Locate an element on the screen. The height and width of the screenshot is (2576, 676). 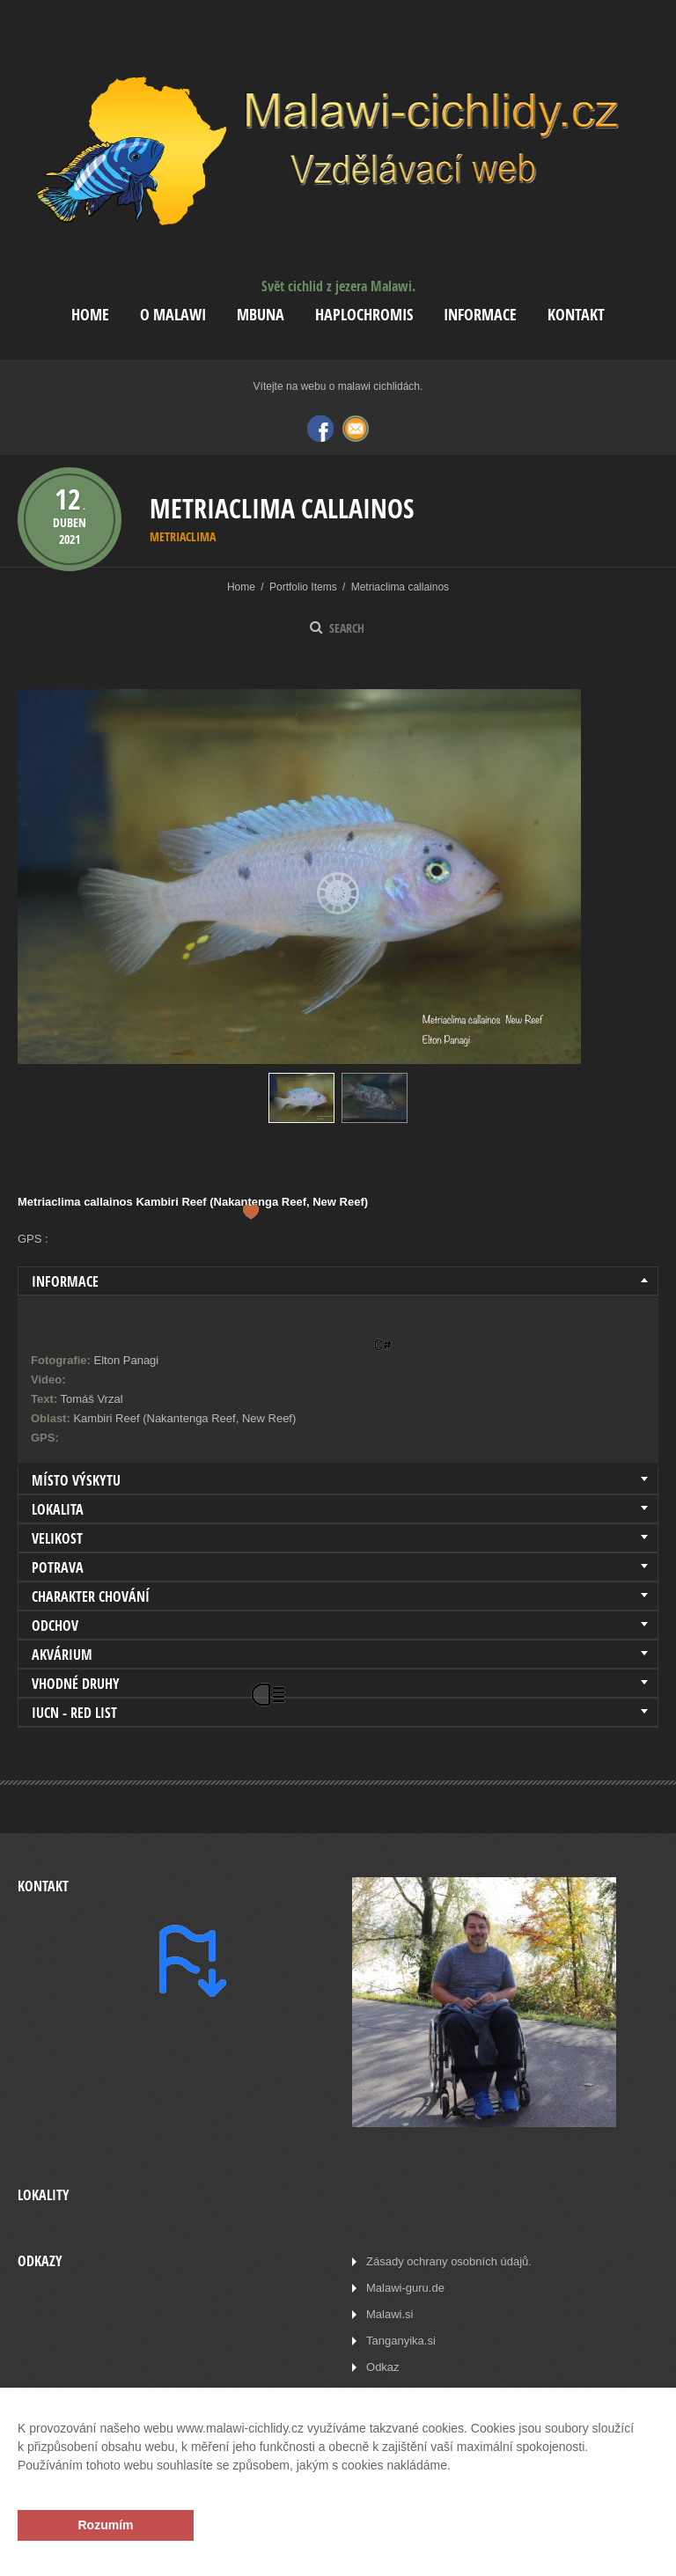
add to favorites is located at coordinates (251, 1212).